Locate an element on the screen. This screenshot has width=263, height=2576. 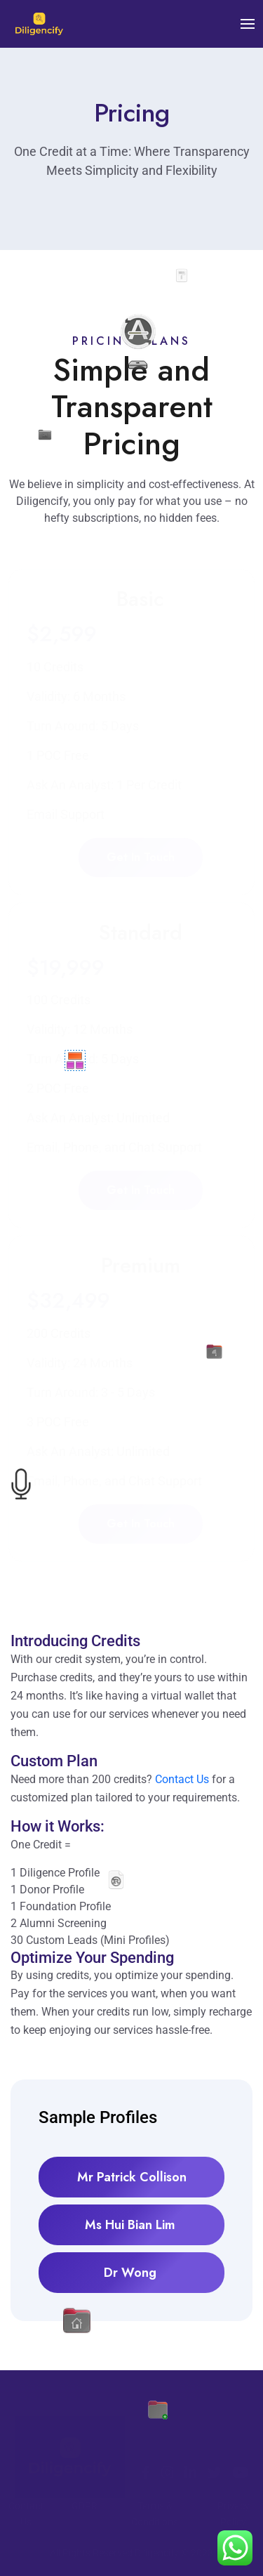
select all items in the current view is located at coordinates (75, 1060).